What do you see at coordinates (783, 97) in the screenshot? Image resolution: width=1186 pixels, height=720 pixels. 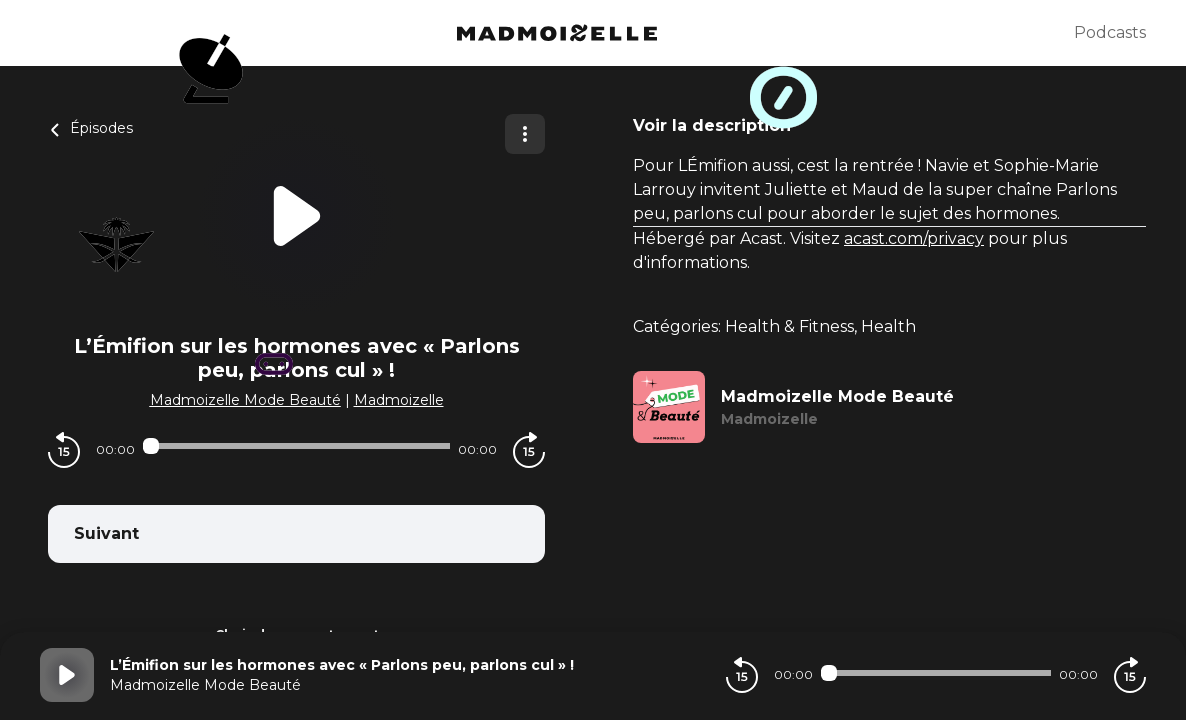 I see `automattic company logo` at bounding box center [783, 97].